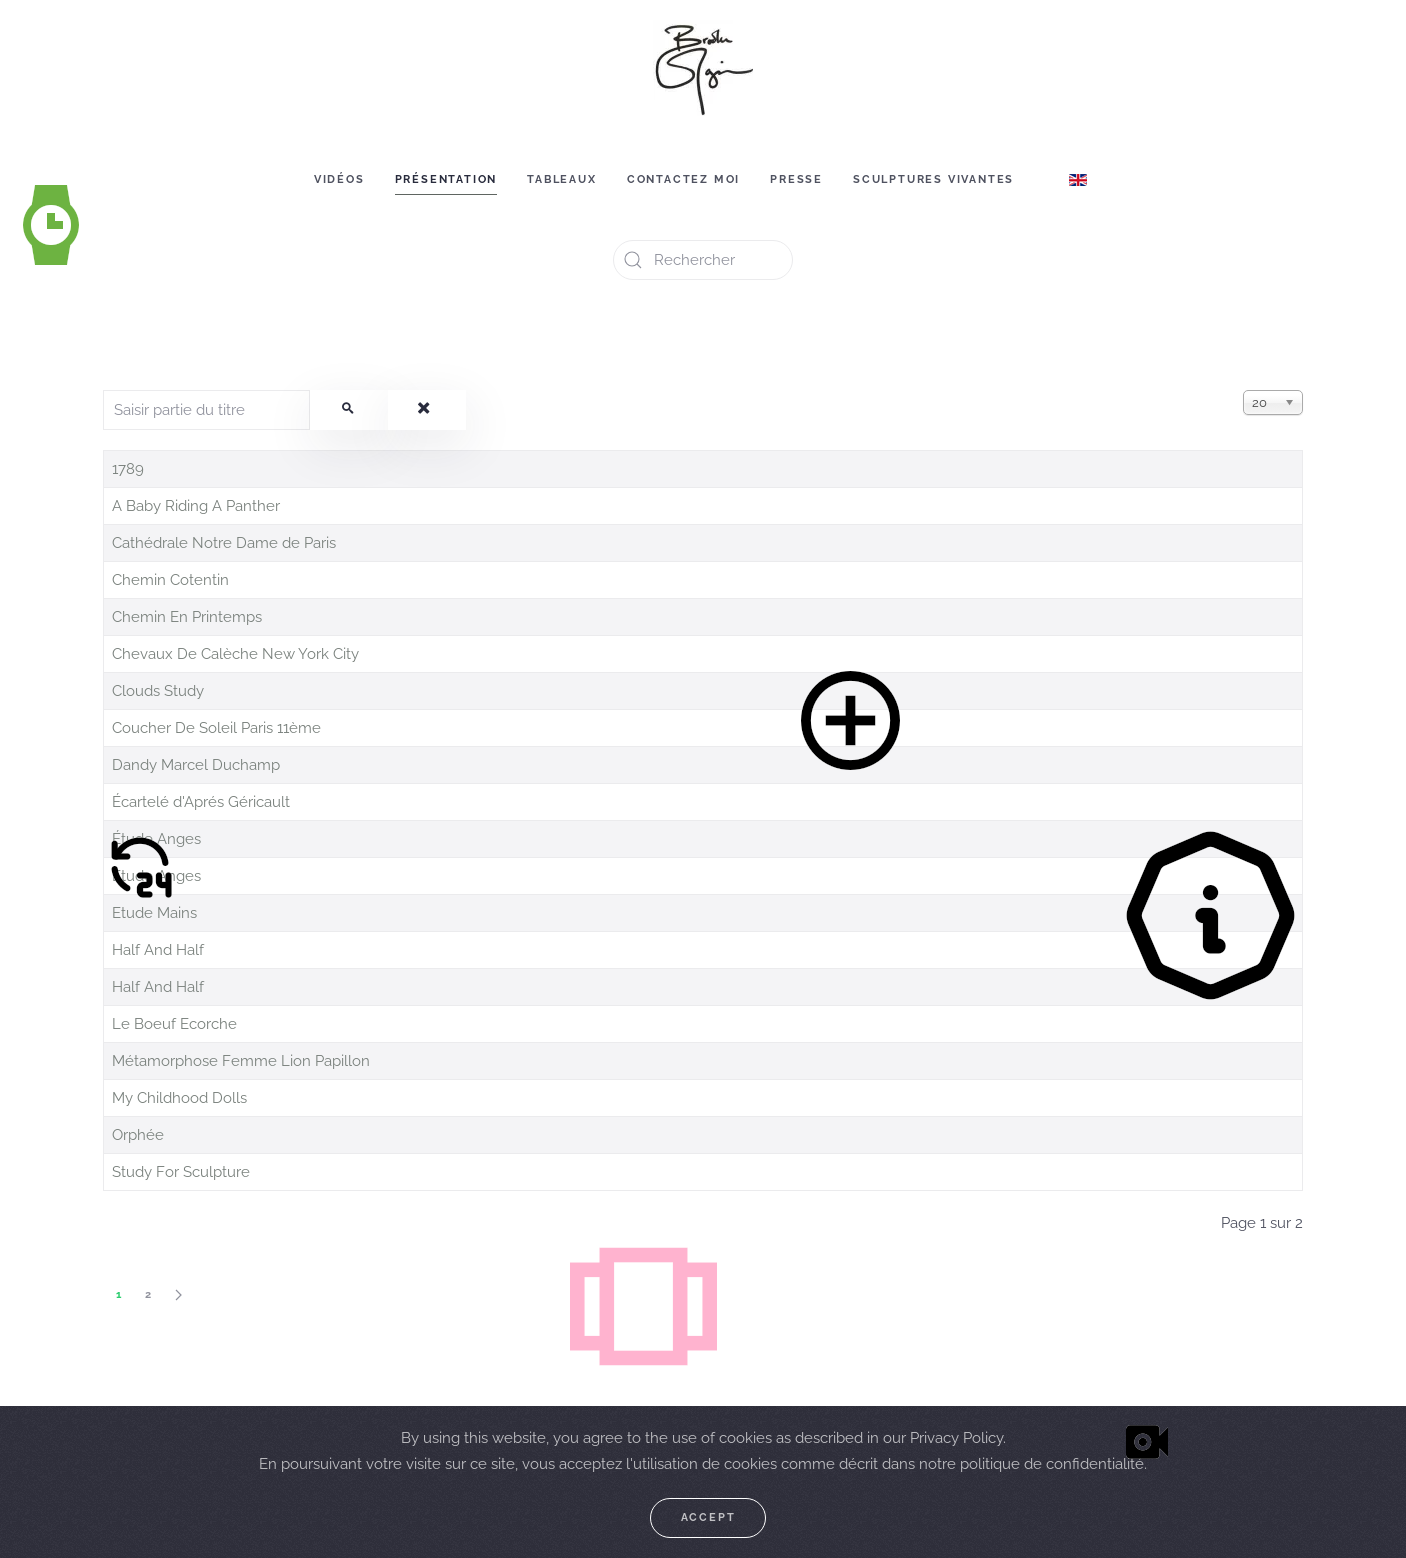  I want to click on view more information or details, so click(1210, 915).